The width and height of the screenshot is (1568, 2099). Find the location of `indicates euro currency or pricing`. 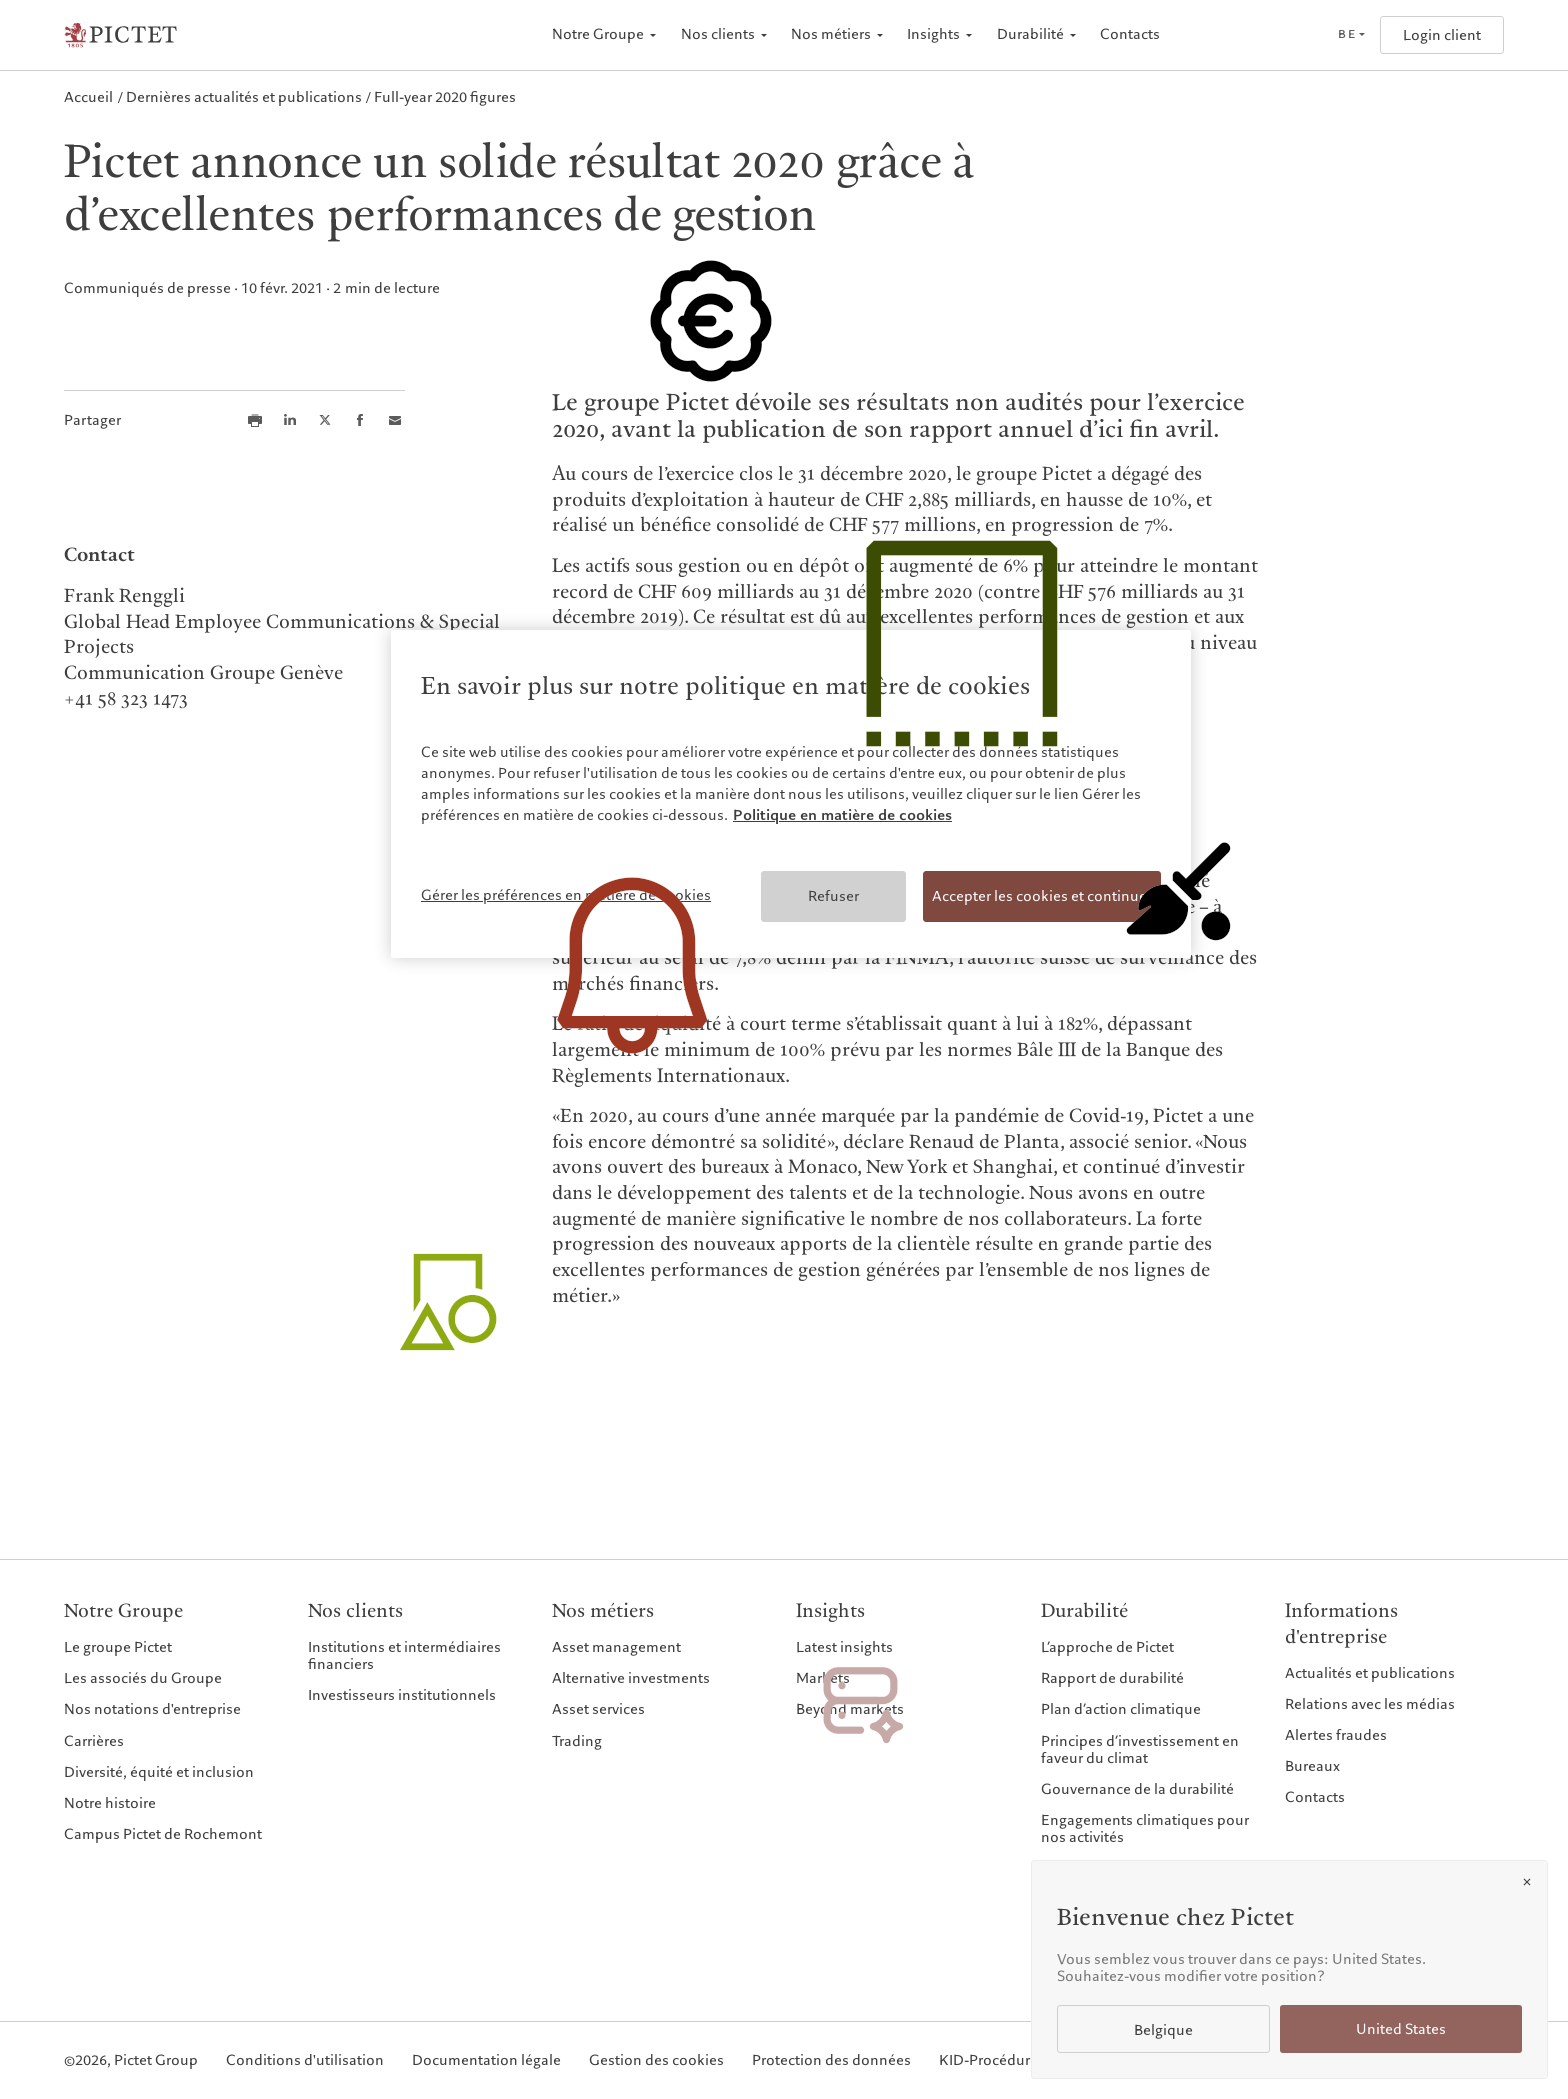

indicates euro currency or pricing is located at coordinates (711, 321).